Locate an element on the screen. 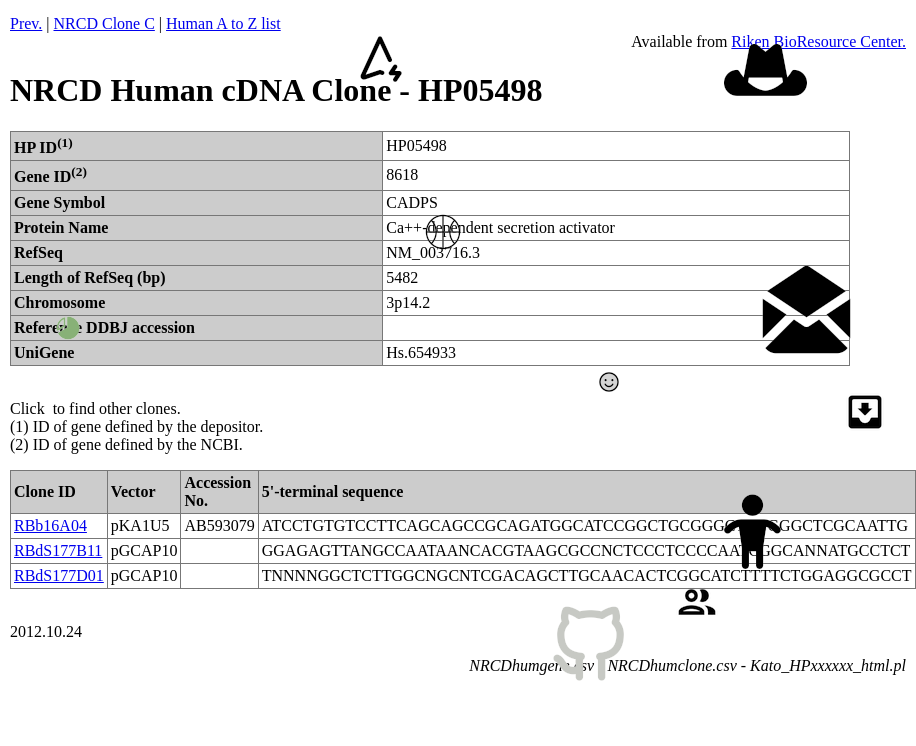  view analytics breakdown is located at coordinates (68, 328).